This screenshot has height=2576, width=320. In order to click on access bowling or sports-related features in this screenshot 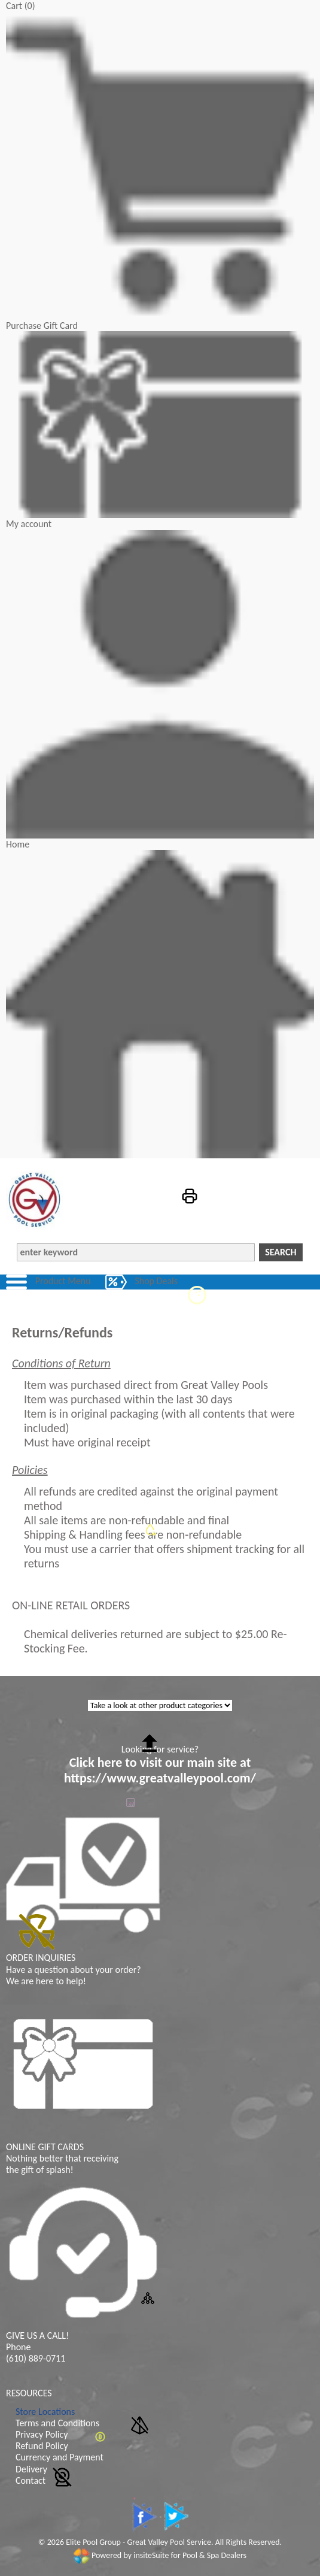, I will do `click(197, 1295)`.